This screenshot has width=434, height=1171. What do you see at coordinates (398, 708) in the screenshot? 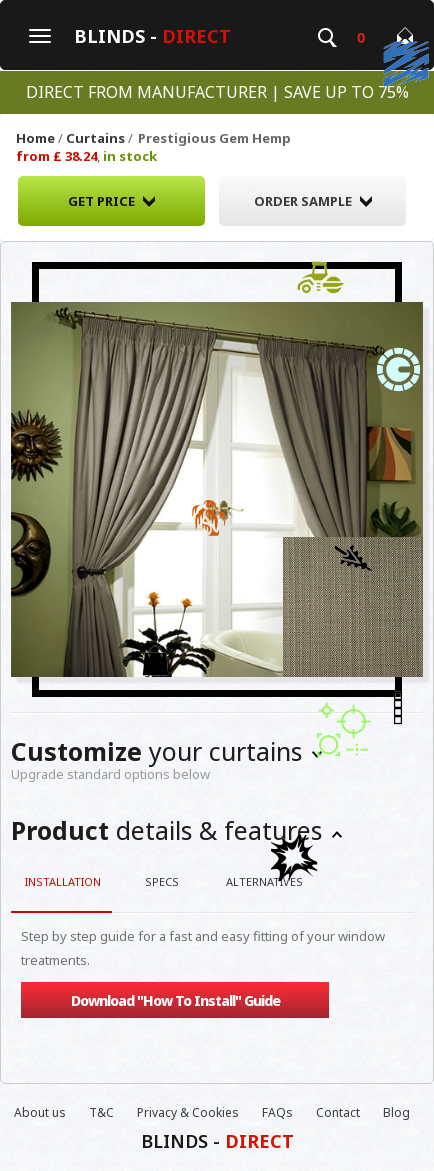
I see `place a brick or building block` at bounding box center [398, 708].